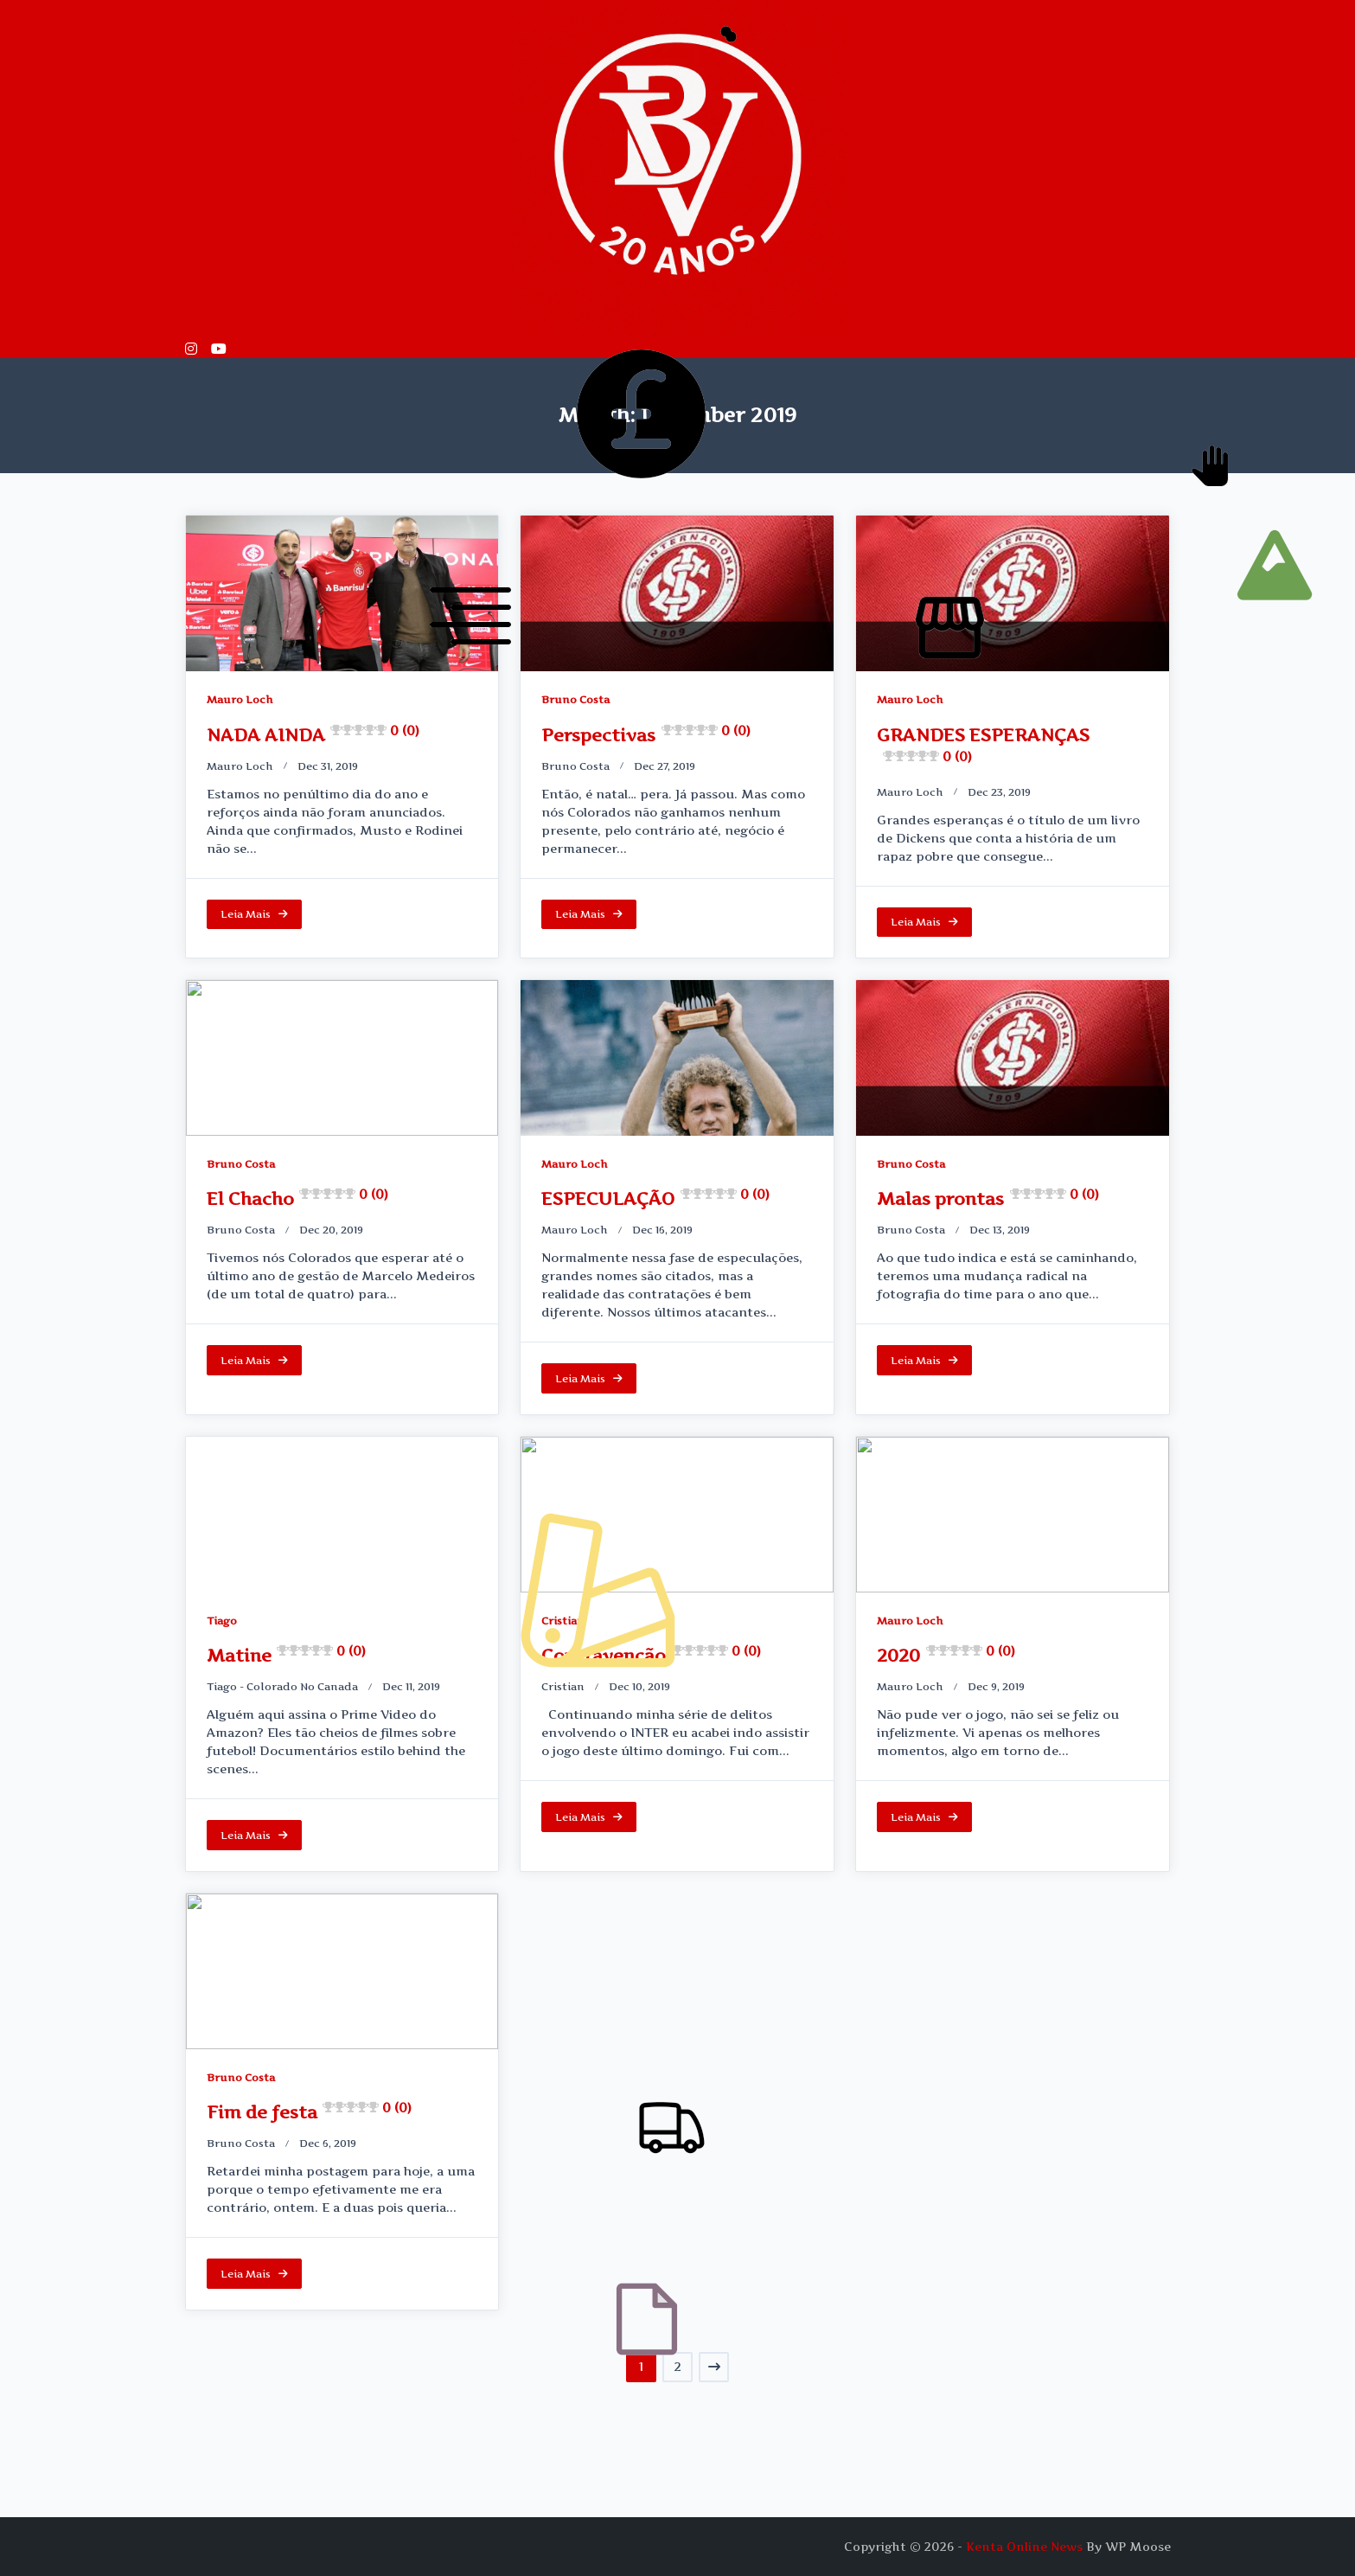 The image size is (1355, 2576). What do you see at coordinates (591, 1596) in the screenshot?
I see `open color palette or swatches` at bounding box center [591, 1596].